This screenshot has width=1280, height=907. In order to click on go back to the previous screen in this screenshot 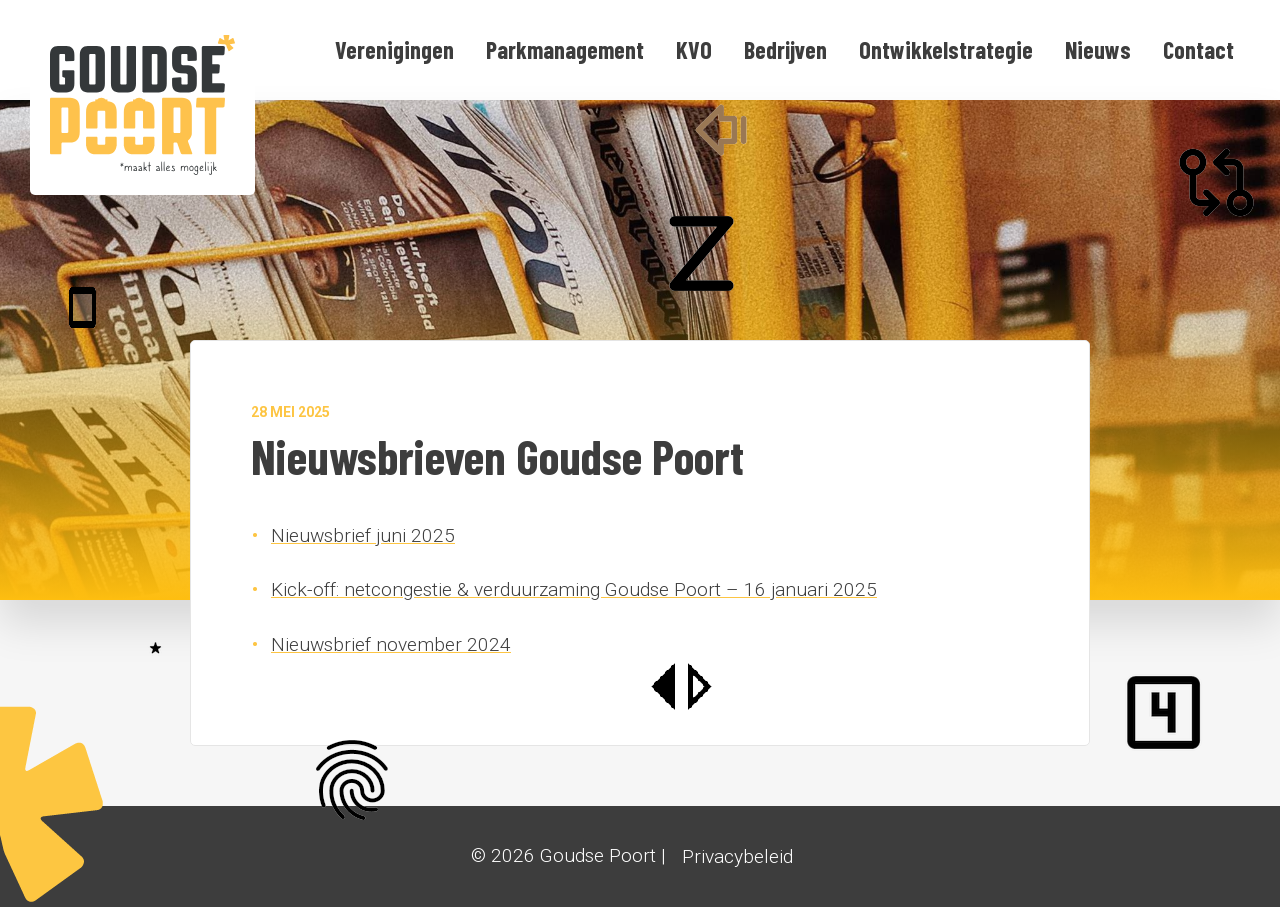, I will do `click(723, 130)`.